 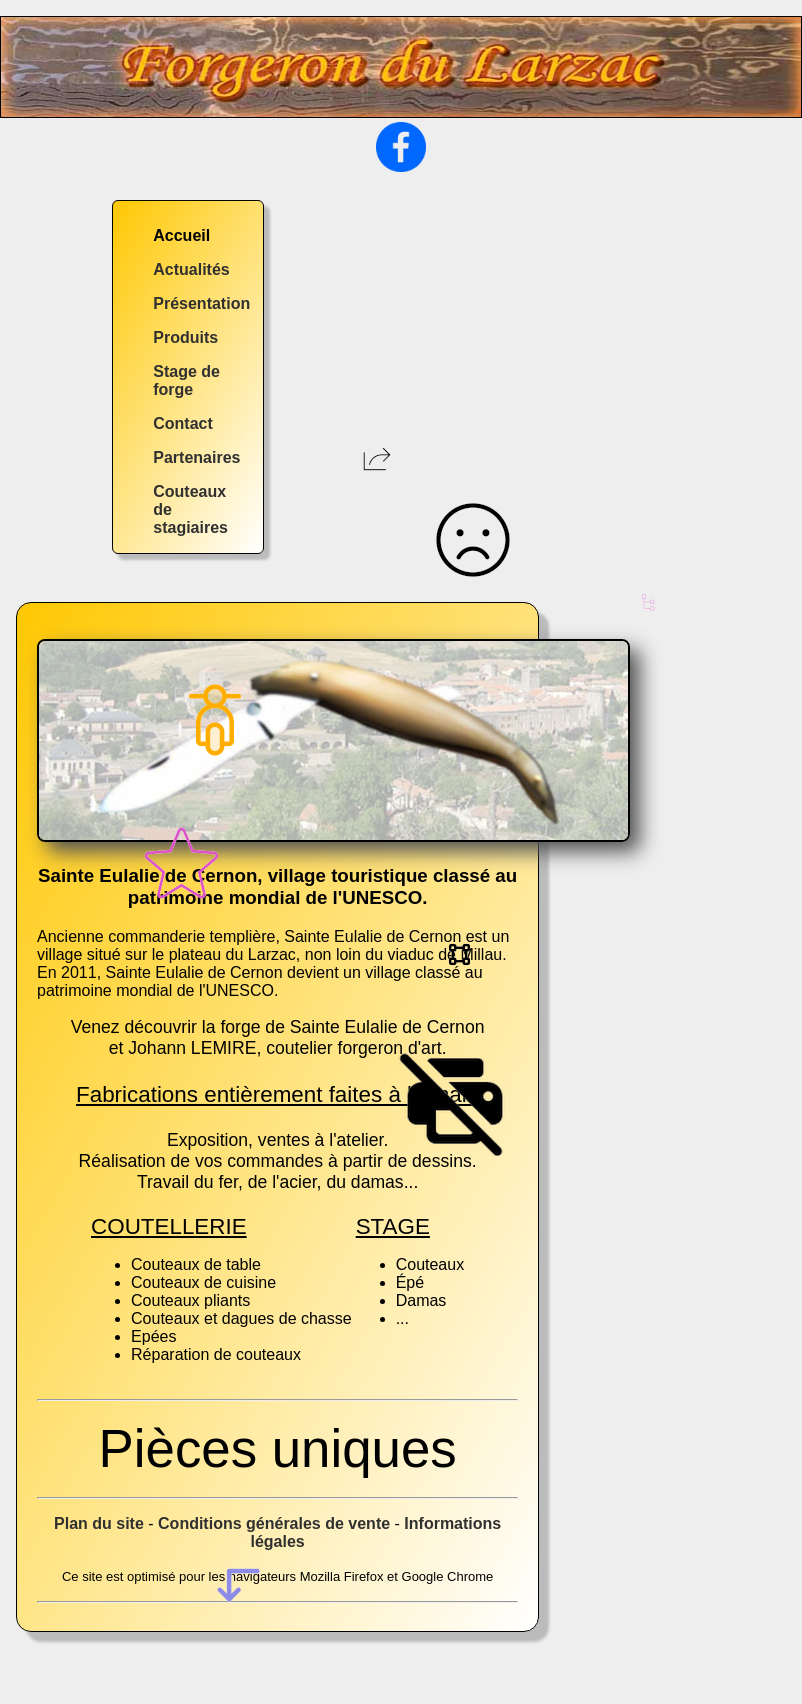 I want to click on printing is currently unavailable, so click(x=455, y=1101).